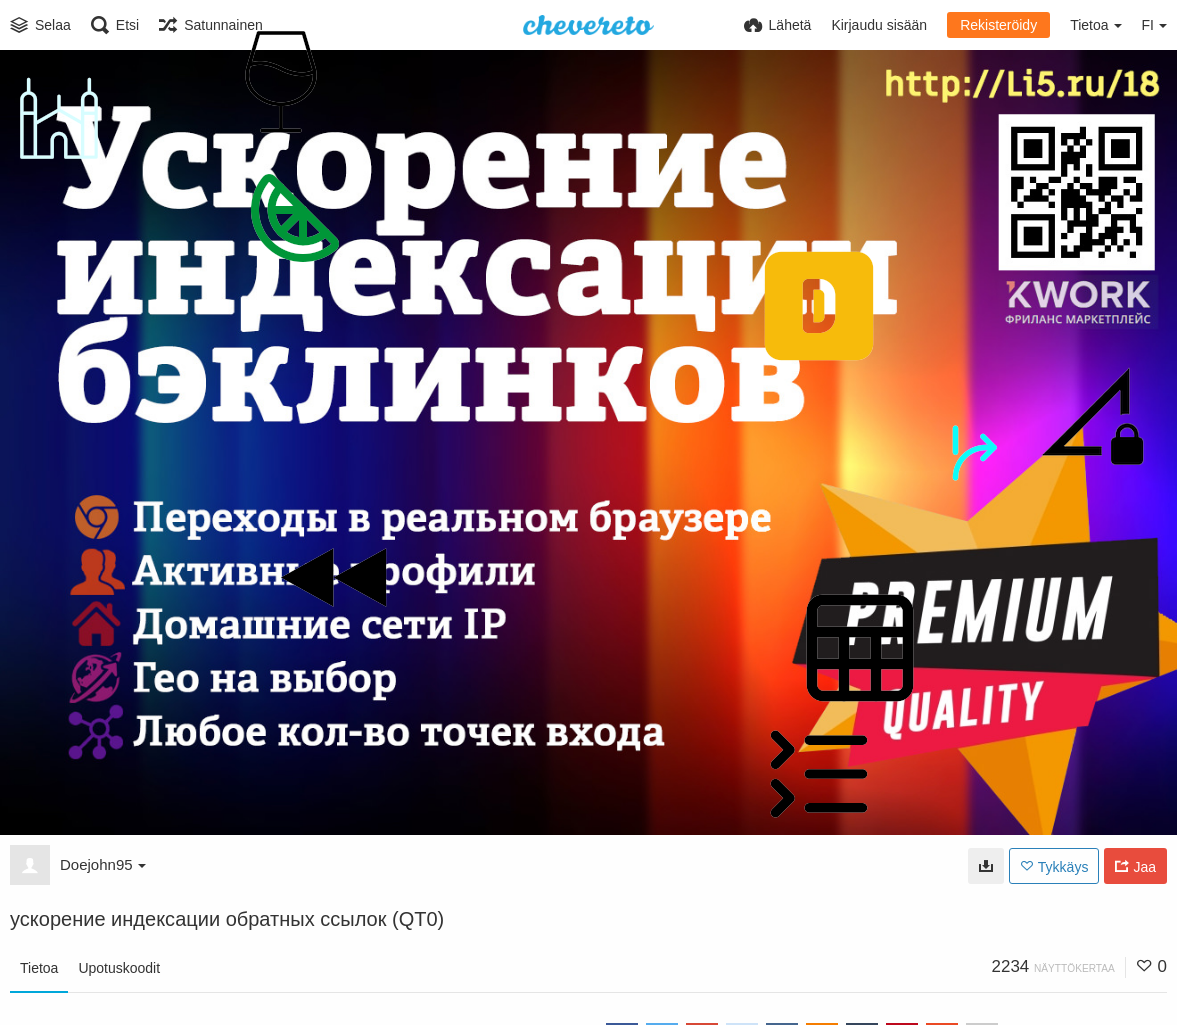 This screenshot has height=1025, width=1177. I want to click on locate nearby synagogues, so click(59, 120).